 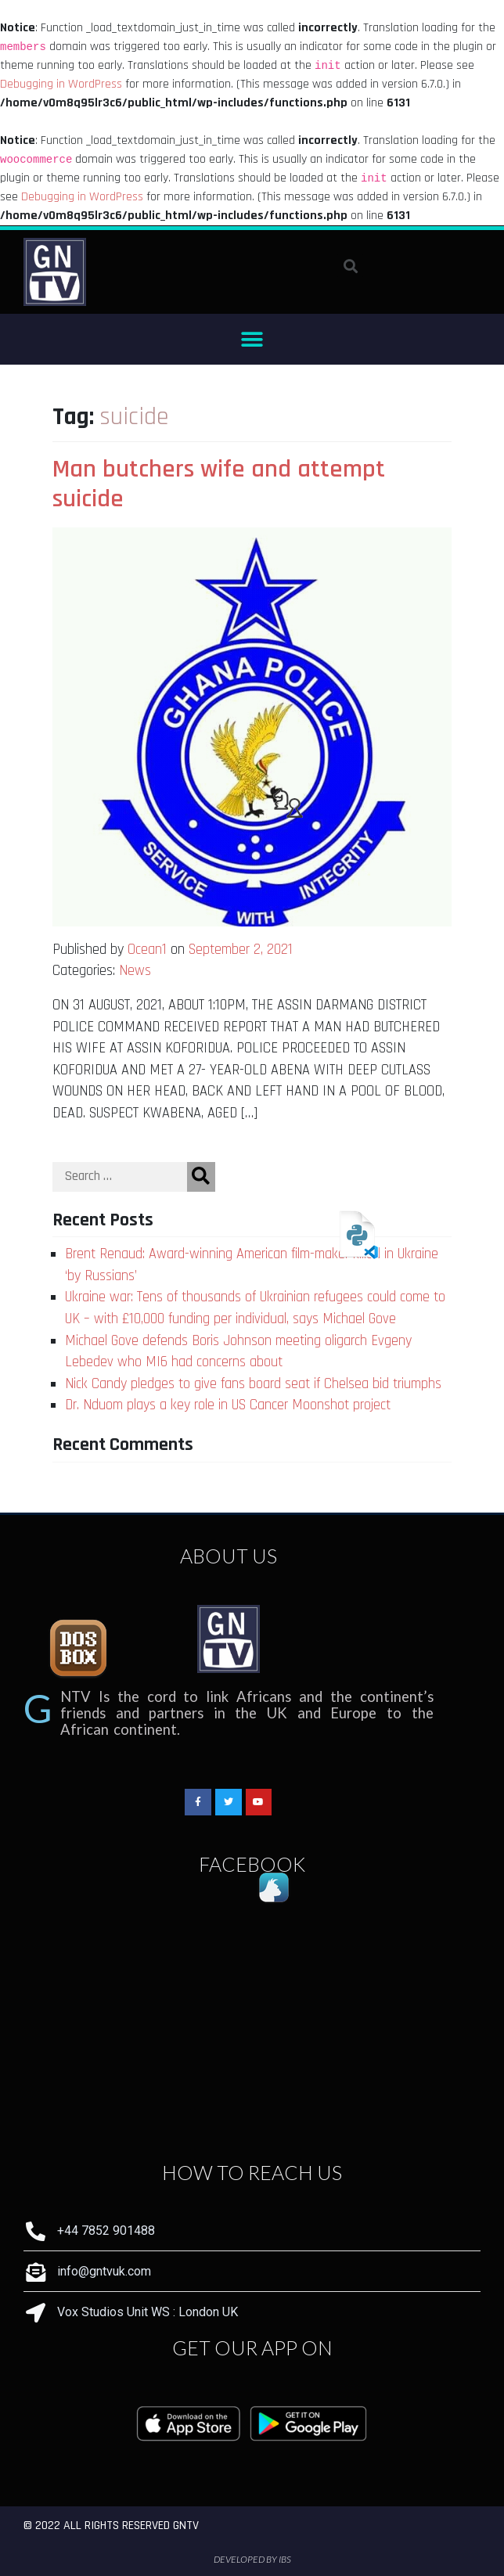 I want to click on open chess game application, so click(x=288, y=803).